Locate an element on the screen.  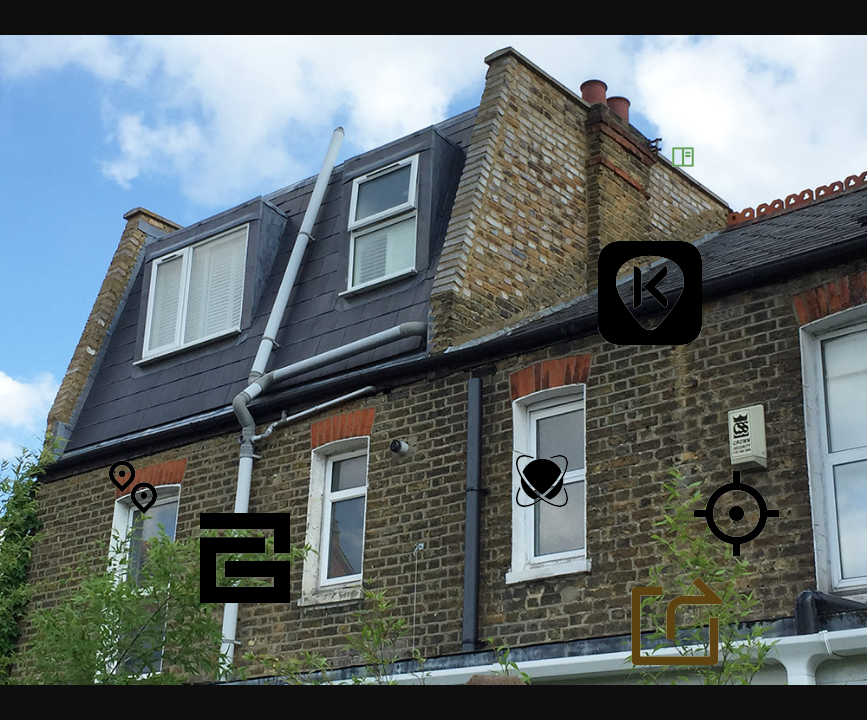
share content to another app or platform is located at coordinates (675, 626).